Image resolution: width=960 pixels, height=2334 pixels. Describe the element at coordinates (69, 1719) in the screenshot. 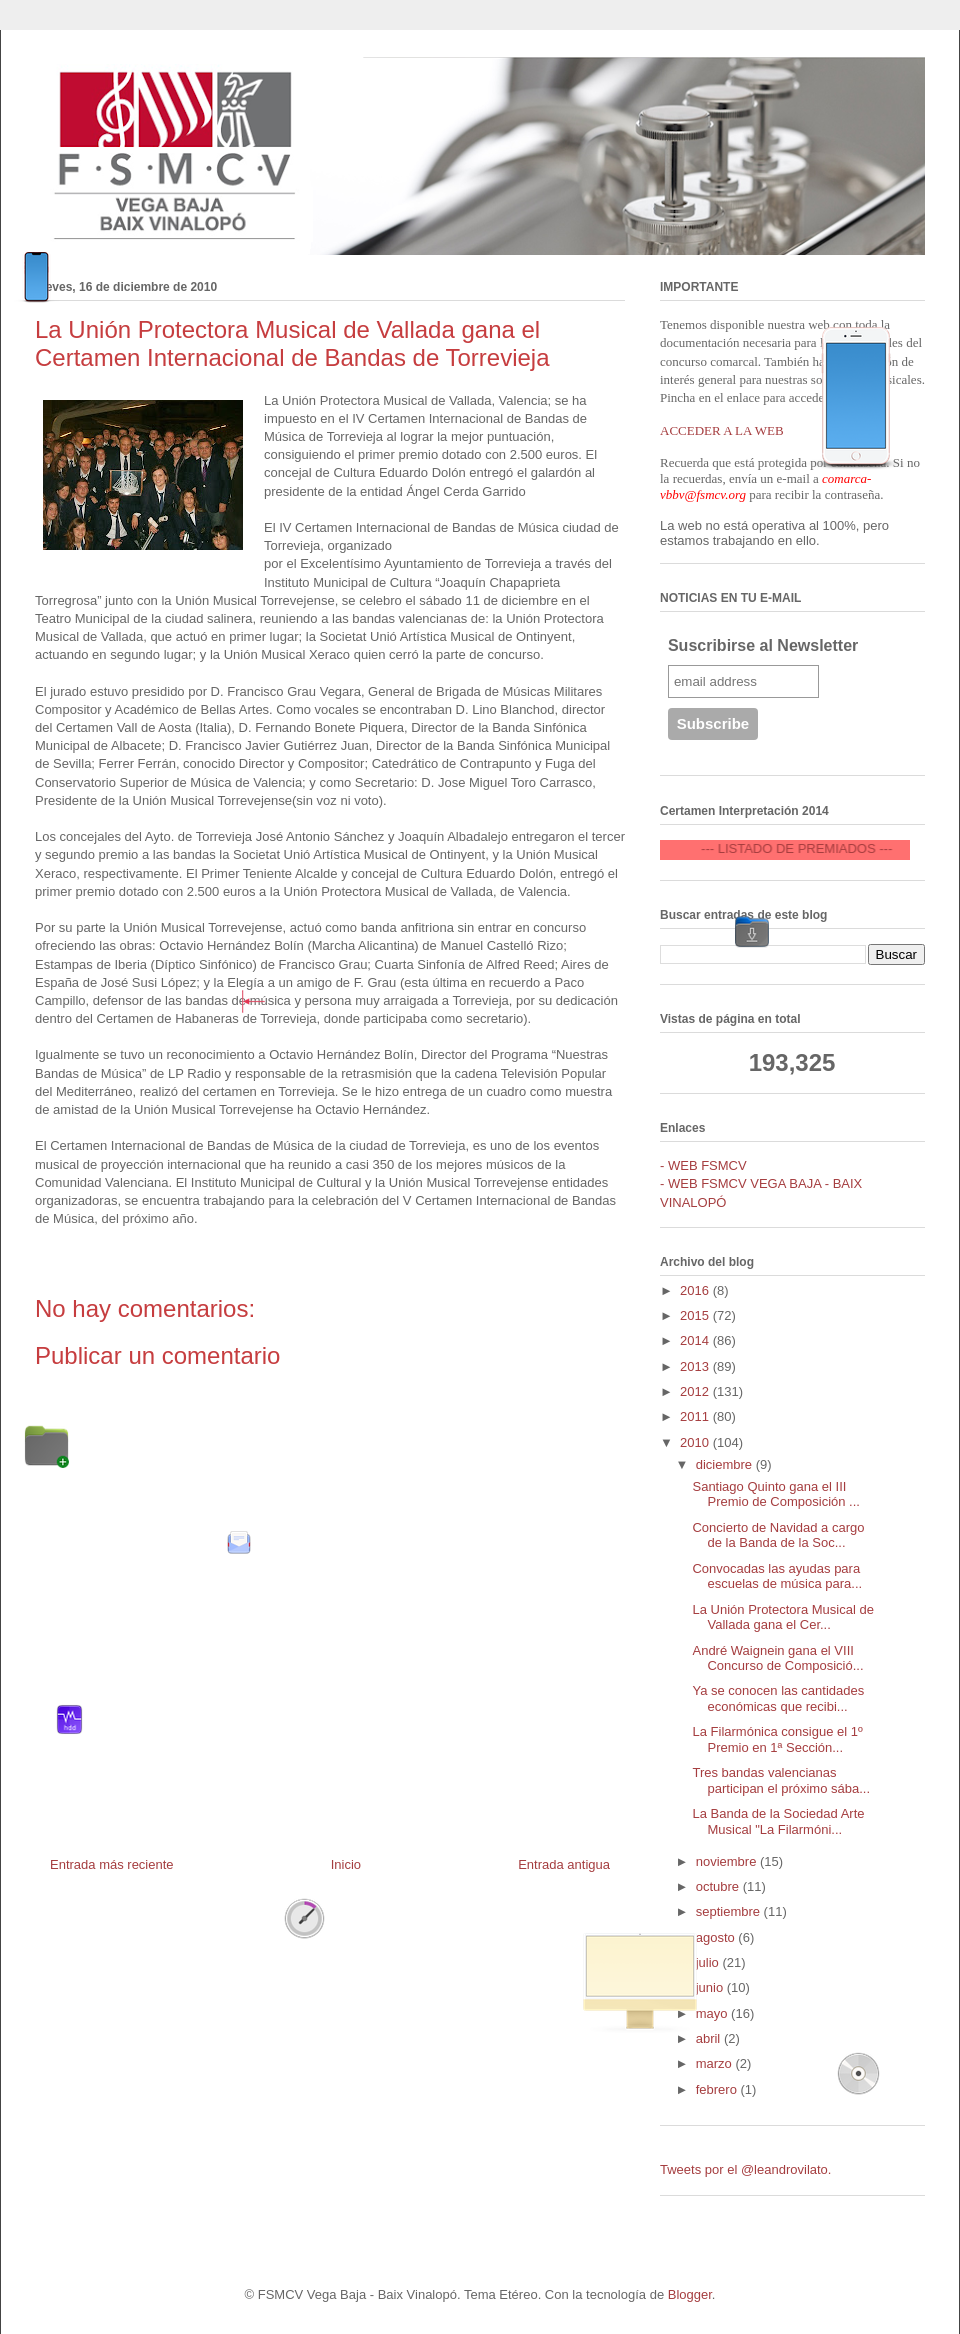

I see `virtualbox hard disk drive file` at that location.